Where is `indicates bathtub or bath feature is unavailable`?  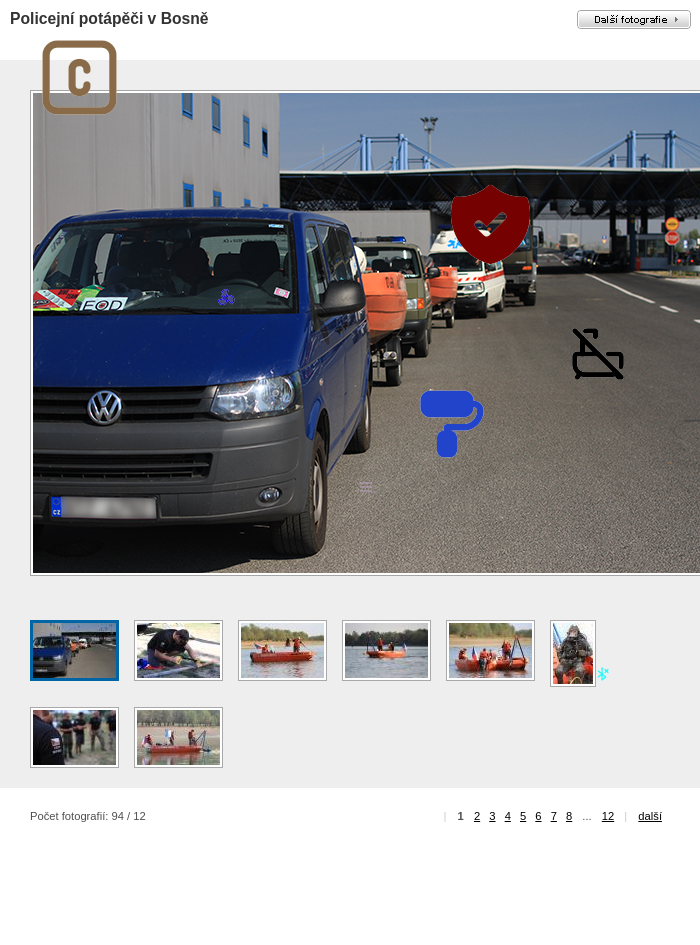 indicates bathtub or bath feature is unavailable is located at coordinates (598, 354).